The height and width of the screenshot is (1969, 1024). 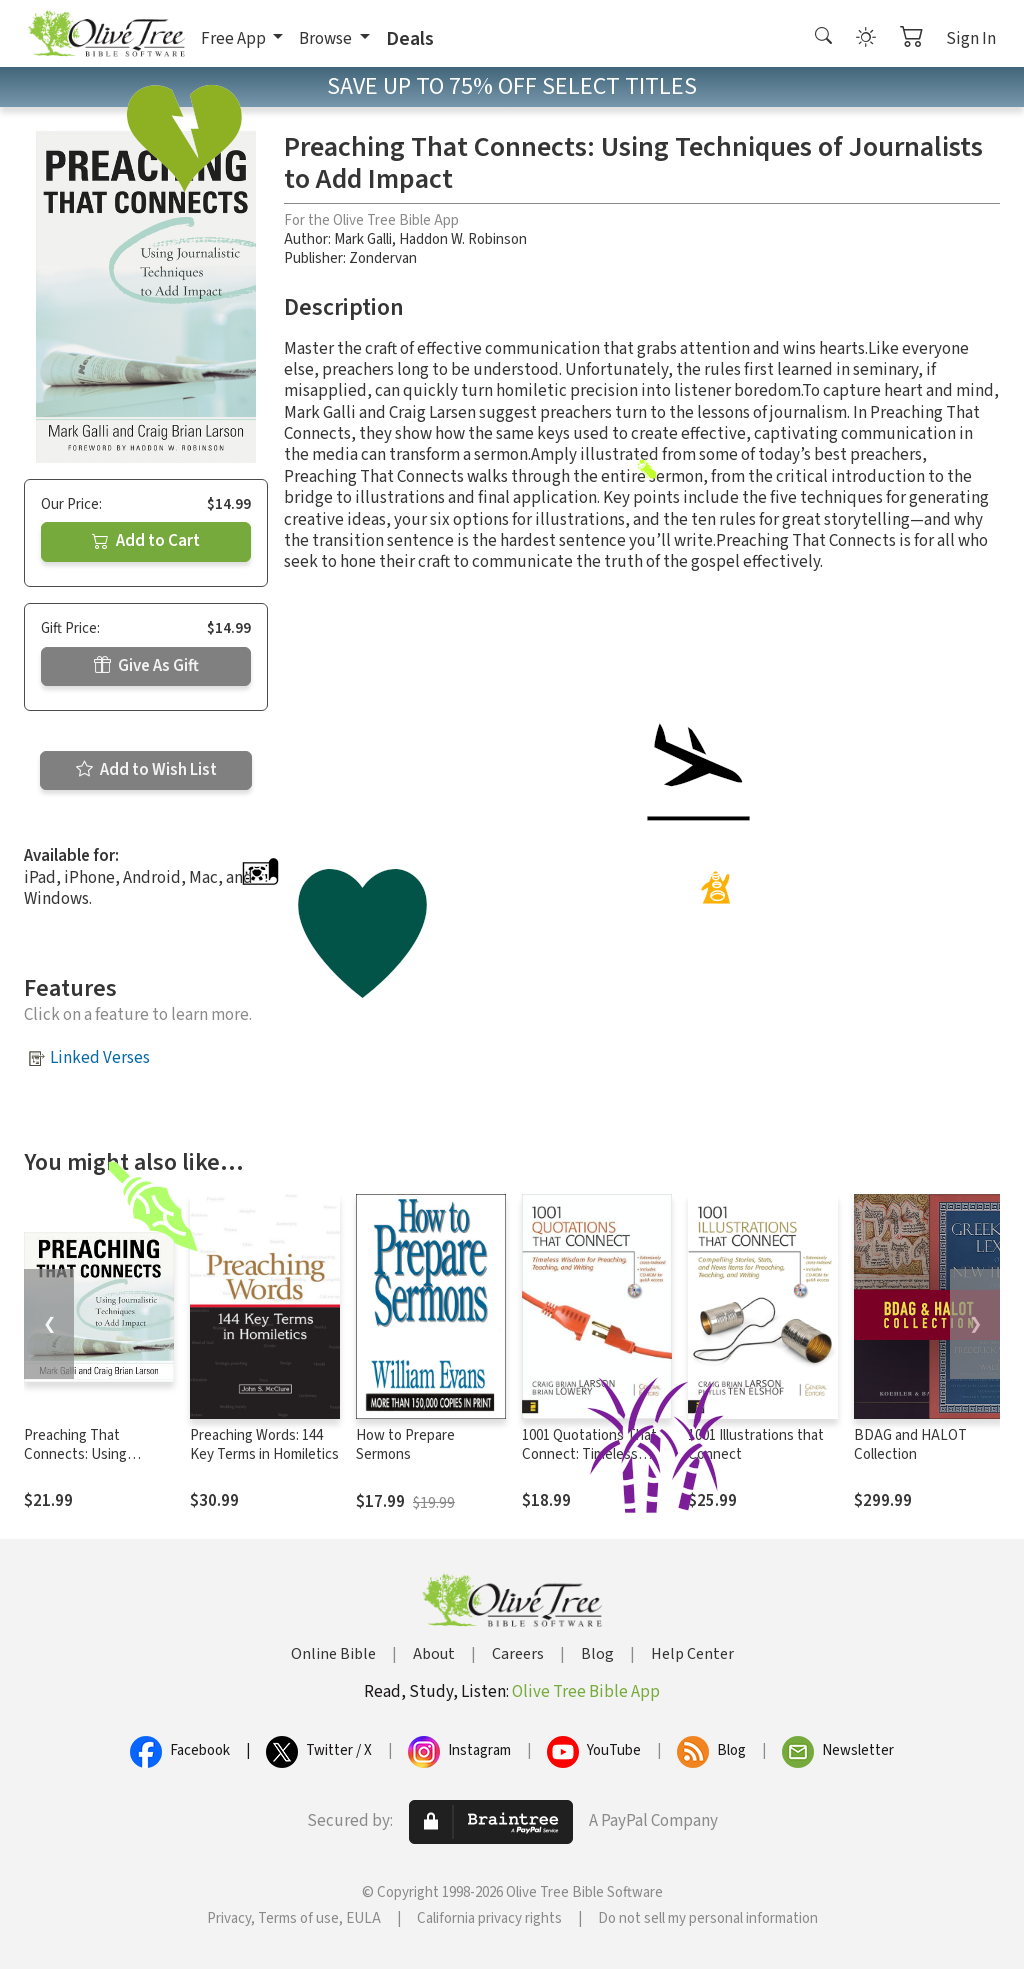 What do you see at coordinates (655, 1444) in the screenshot?
I see `indicates sugar cane crop or ingredient` at bounding box center [655, 1444].